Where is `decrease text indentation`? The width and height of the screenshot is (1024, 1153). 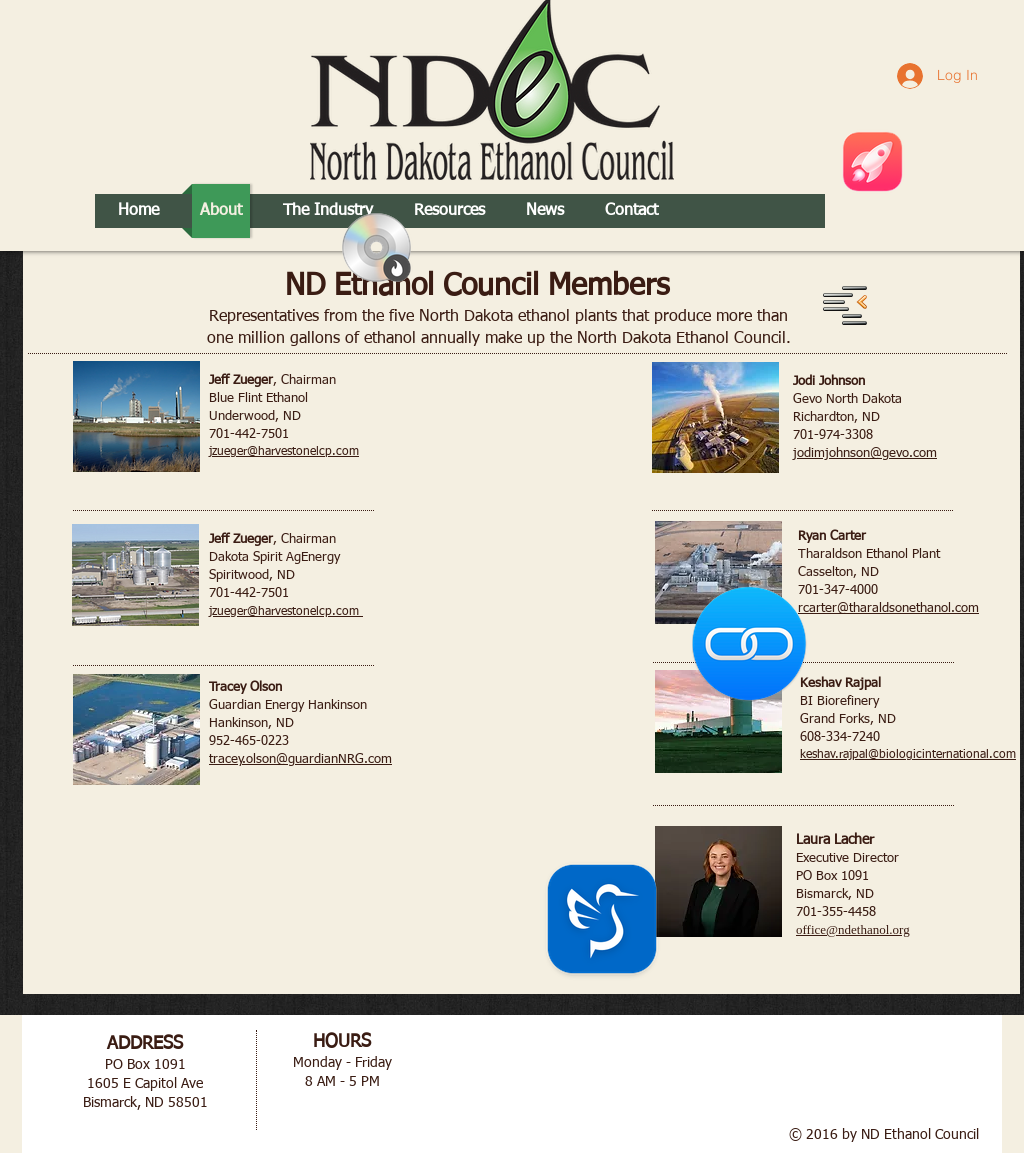
decrease text indentation is located at coordinates (845, 307).